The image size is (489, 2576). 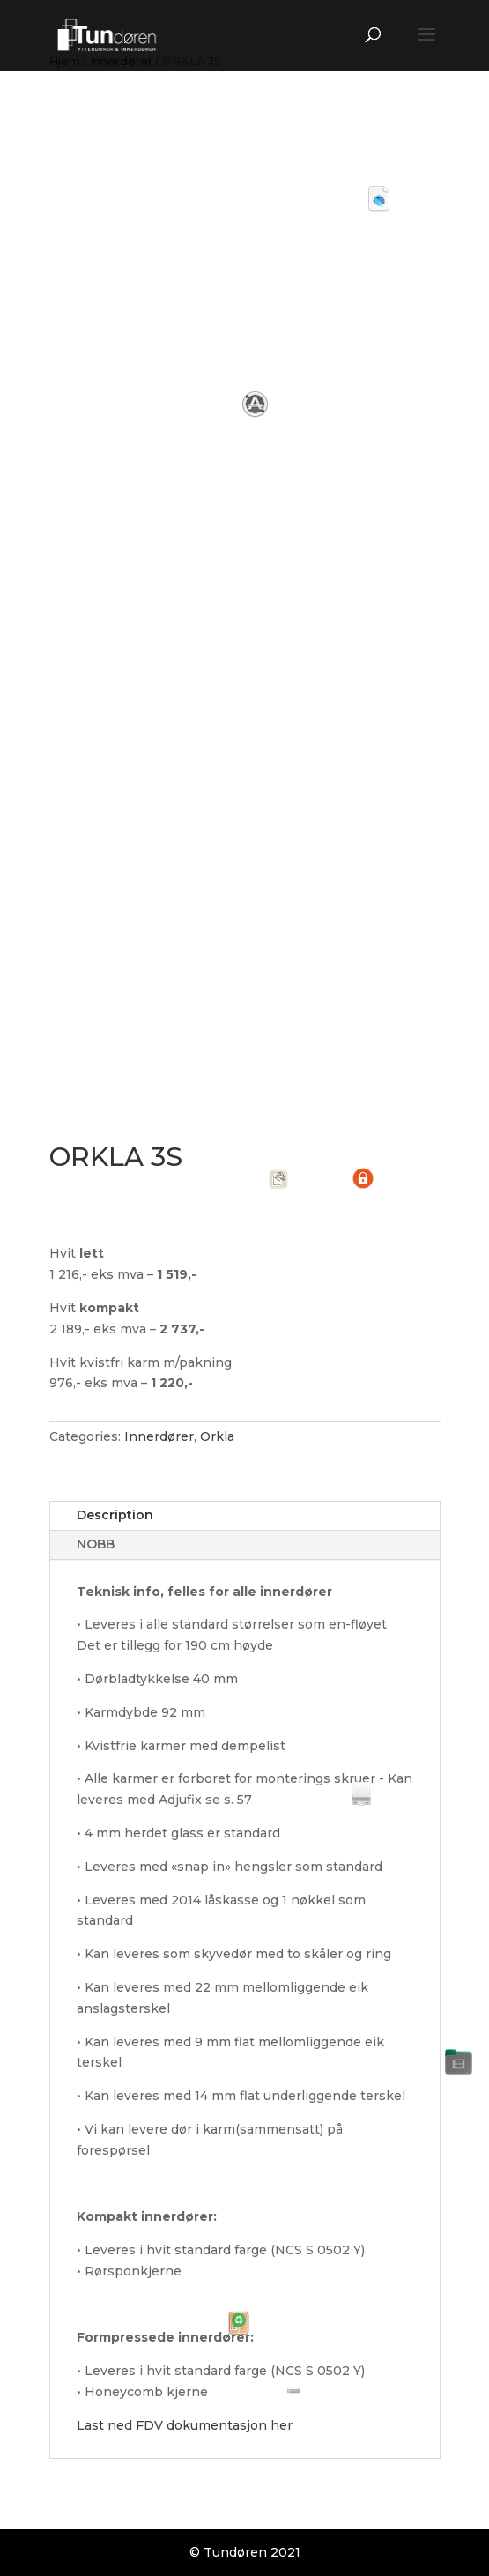 I want to click on access screen lock or security settings, so click(x=363, y=1178).